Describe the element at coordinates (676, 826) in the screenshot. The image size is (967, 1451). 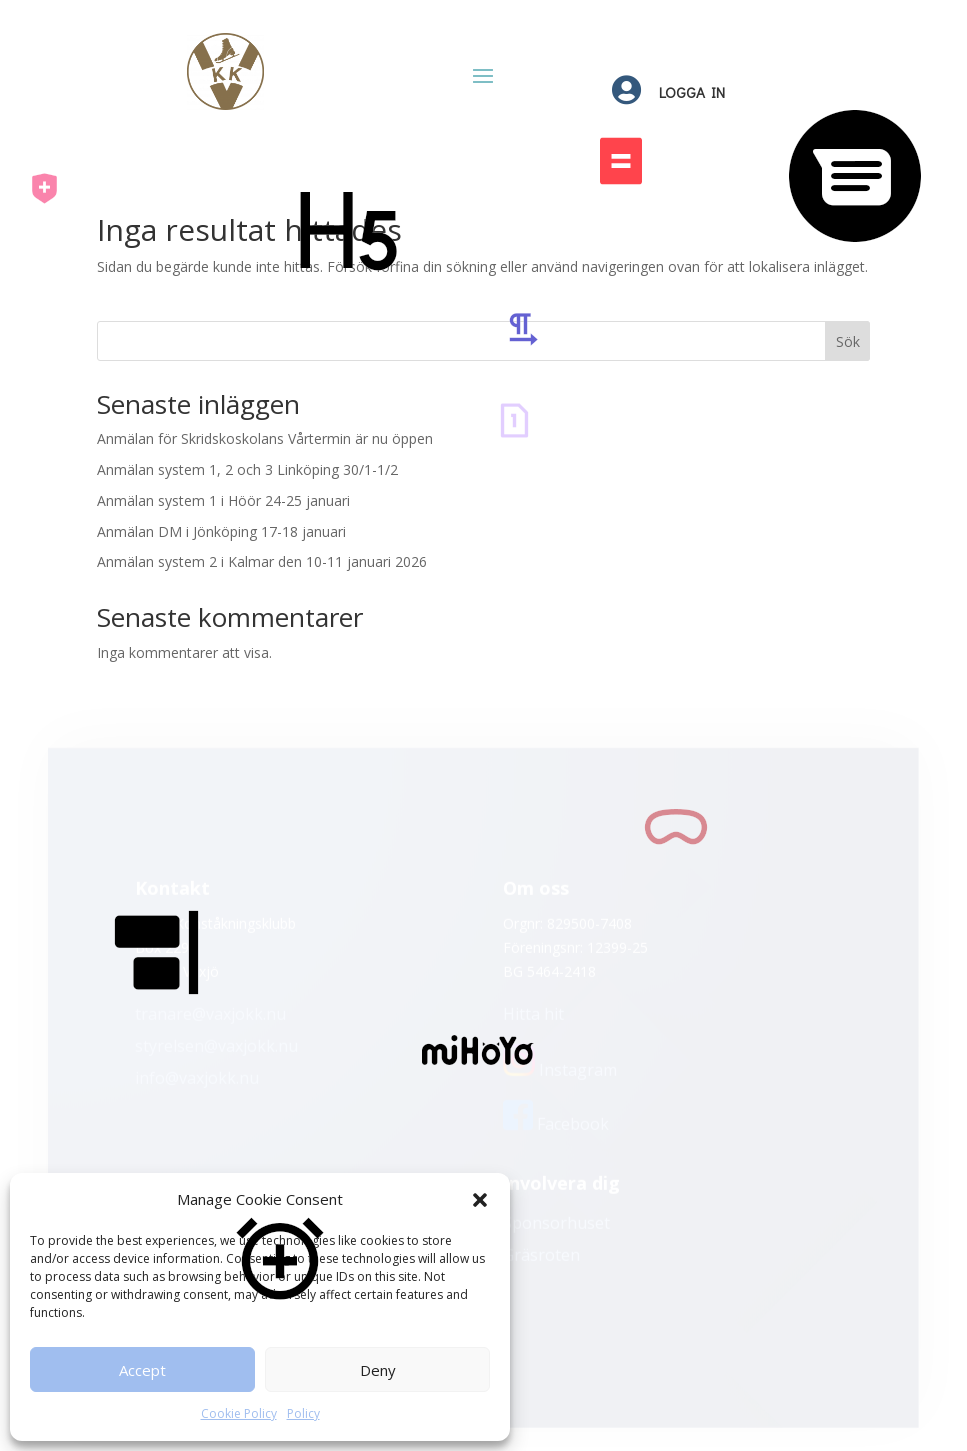
I see `access virtual reality or immersive mode` at that location.